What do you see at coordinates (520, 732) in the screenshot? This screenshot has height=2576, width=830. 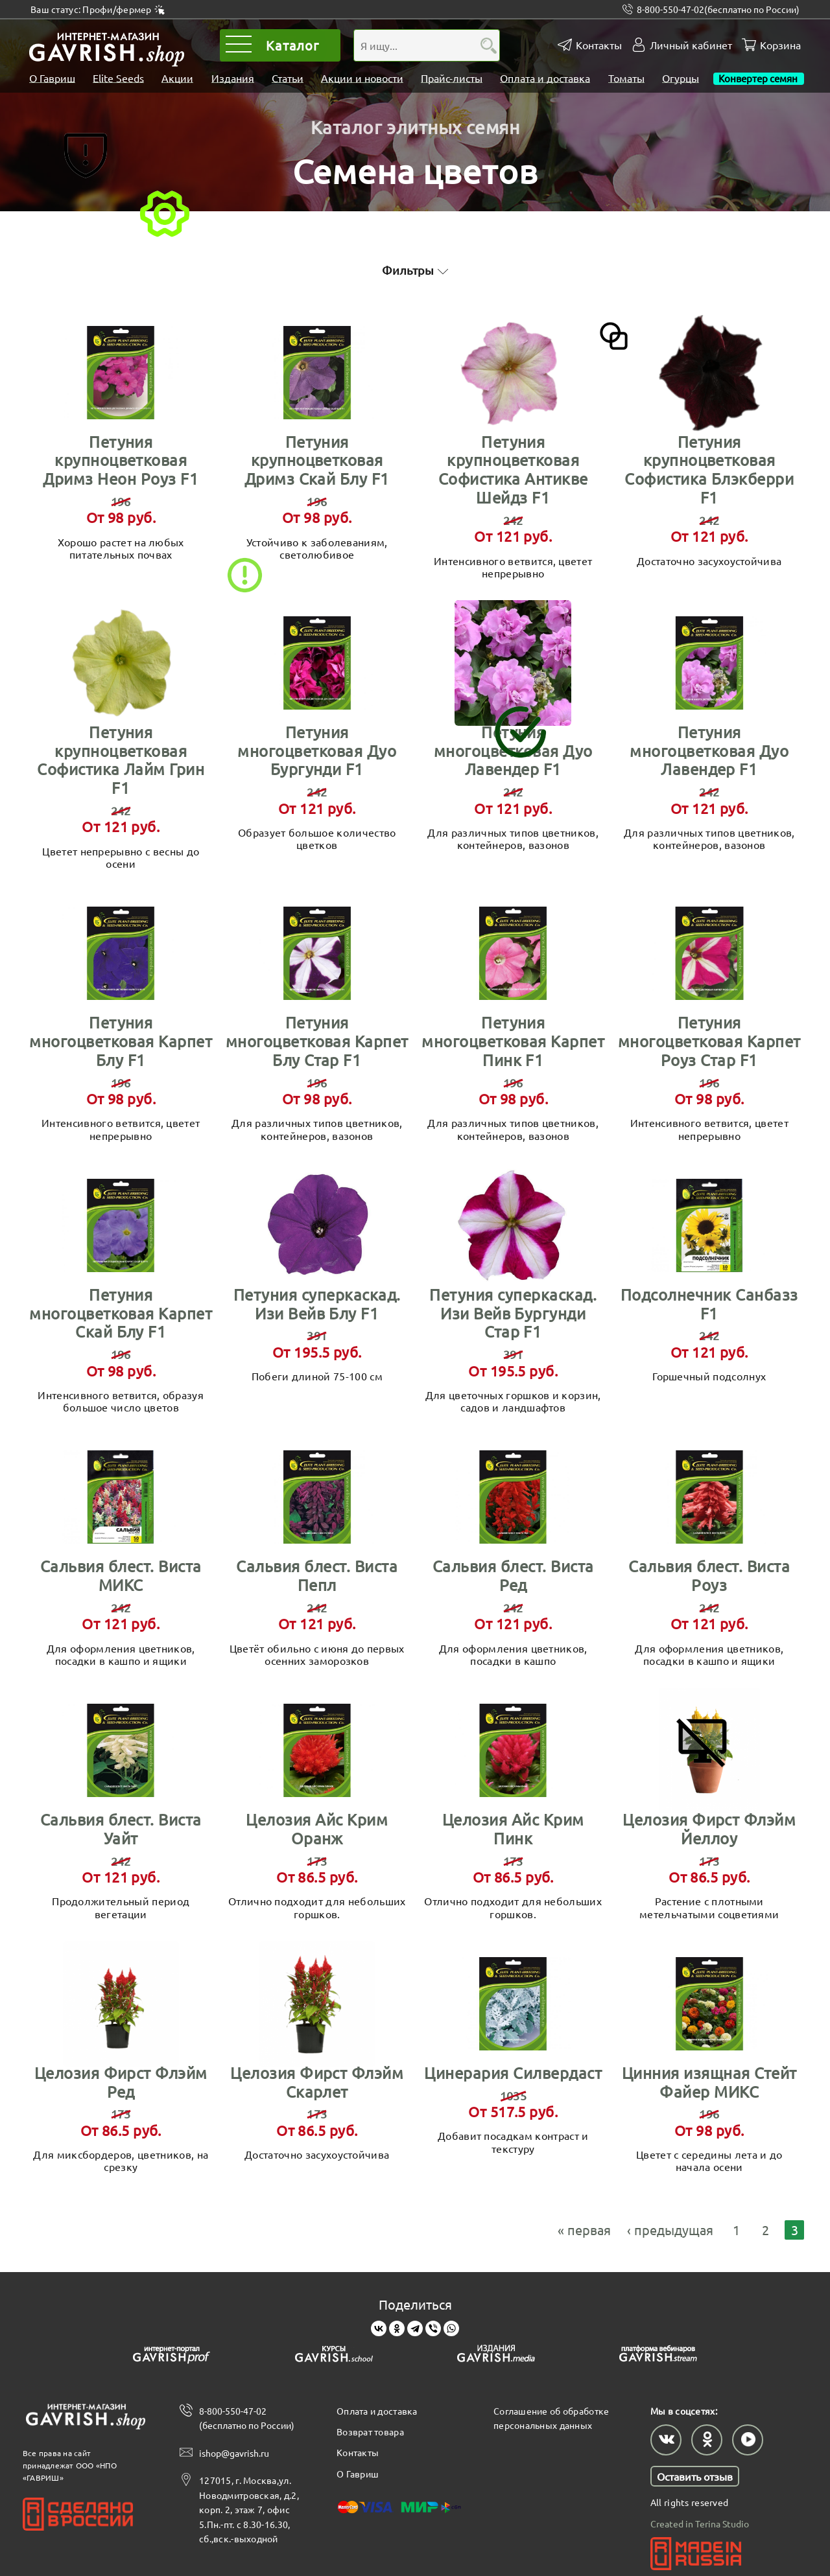 I see `task completed successfully` at bounding box center [520, 732].